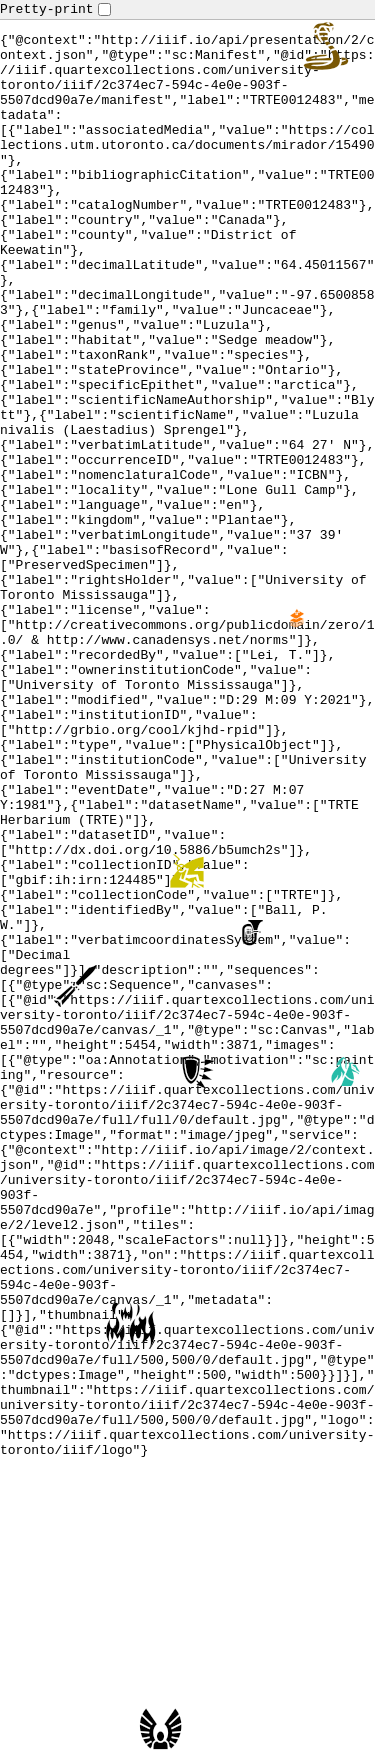  What do you see at coordinates (75, 986) in the screenshot?
I see `select butterfly knife weapon or tool` at bounding box center [75, 986].